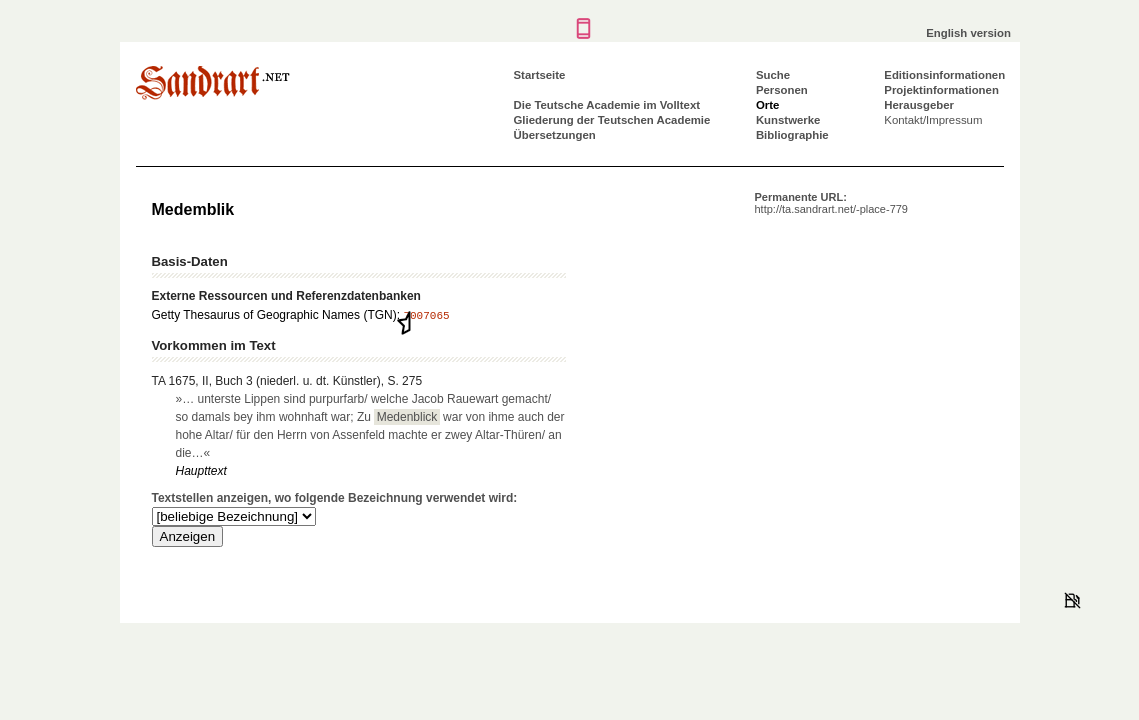  What do you see at coordinates (409, 323) in the screenshot?
I see `indicates a partial or half-star rating` at bounding box center [409, 323].